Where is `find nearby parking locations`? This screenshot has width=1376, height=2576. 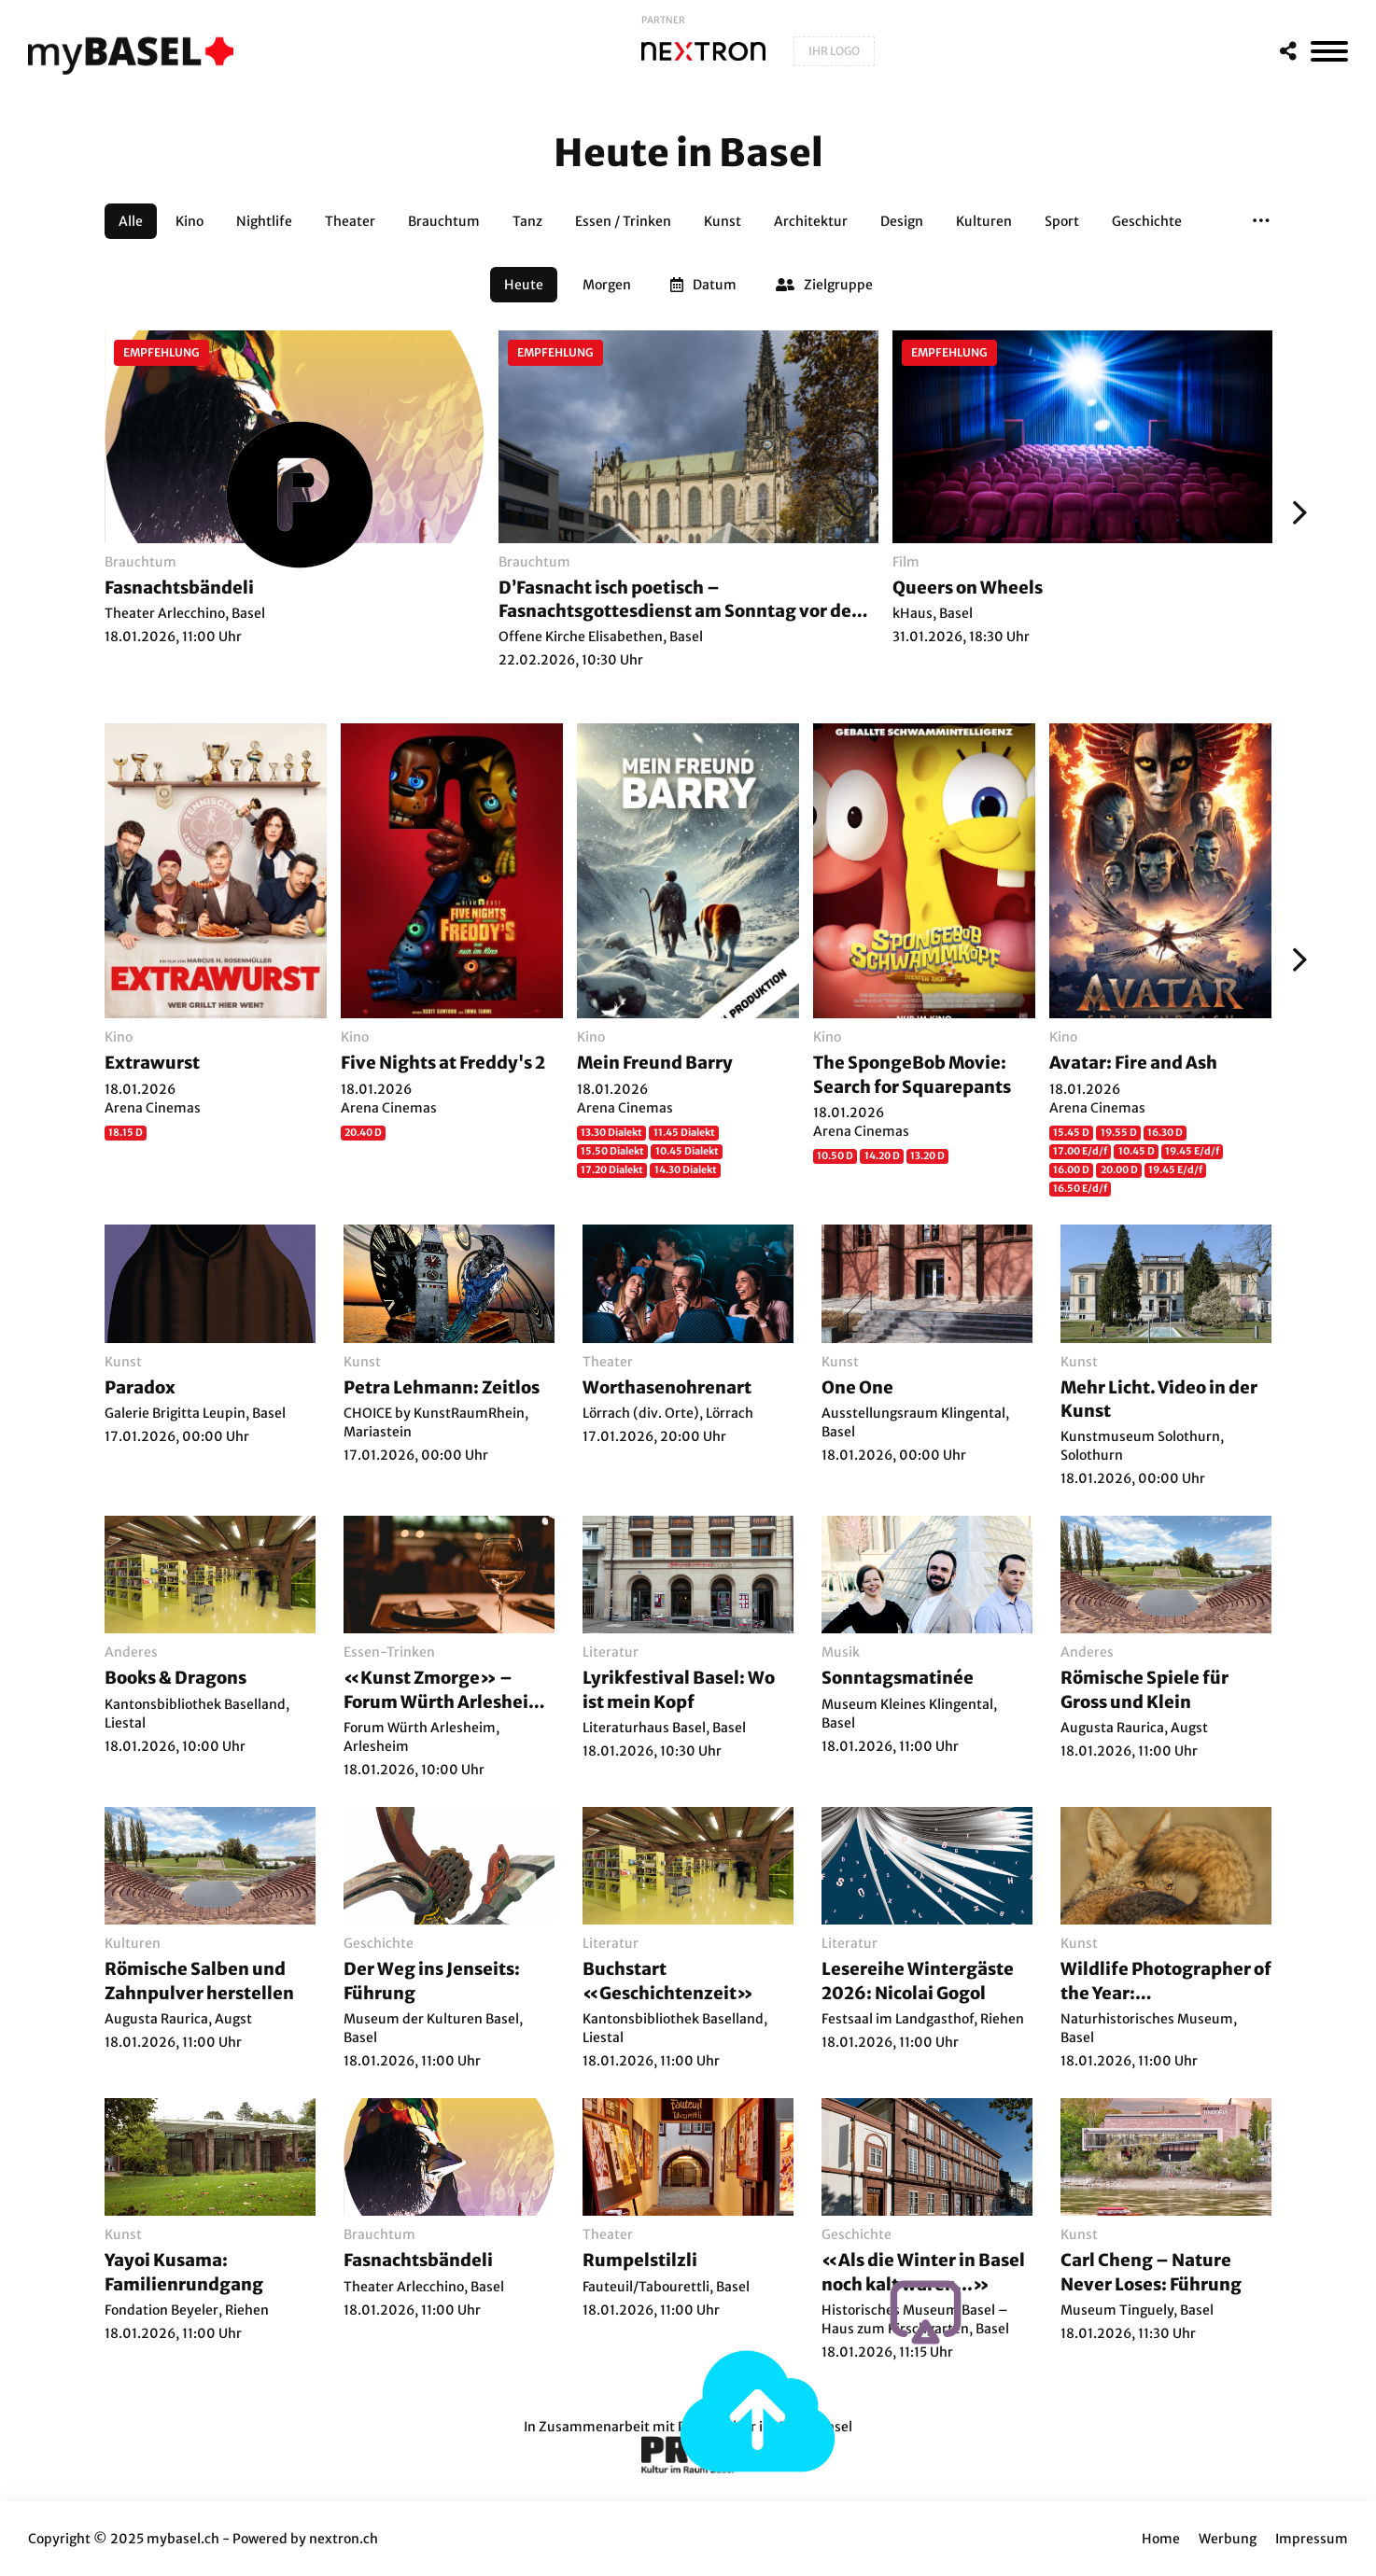 find nearby parking locations is located at coordinates (300, 495).